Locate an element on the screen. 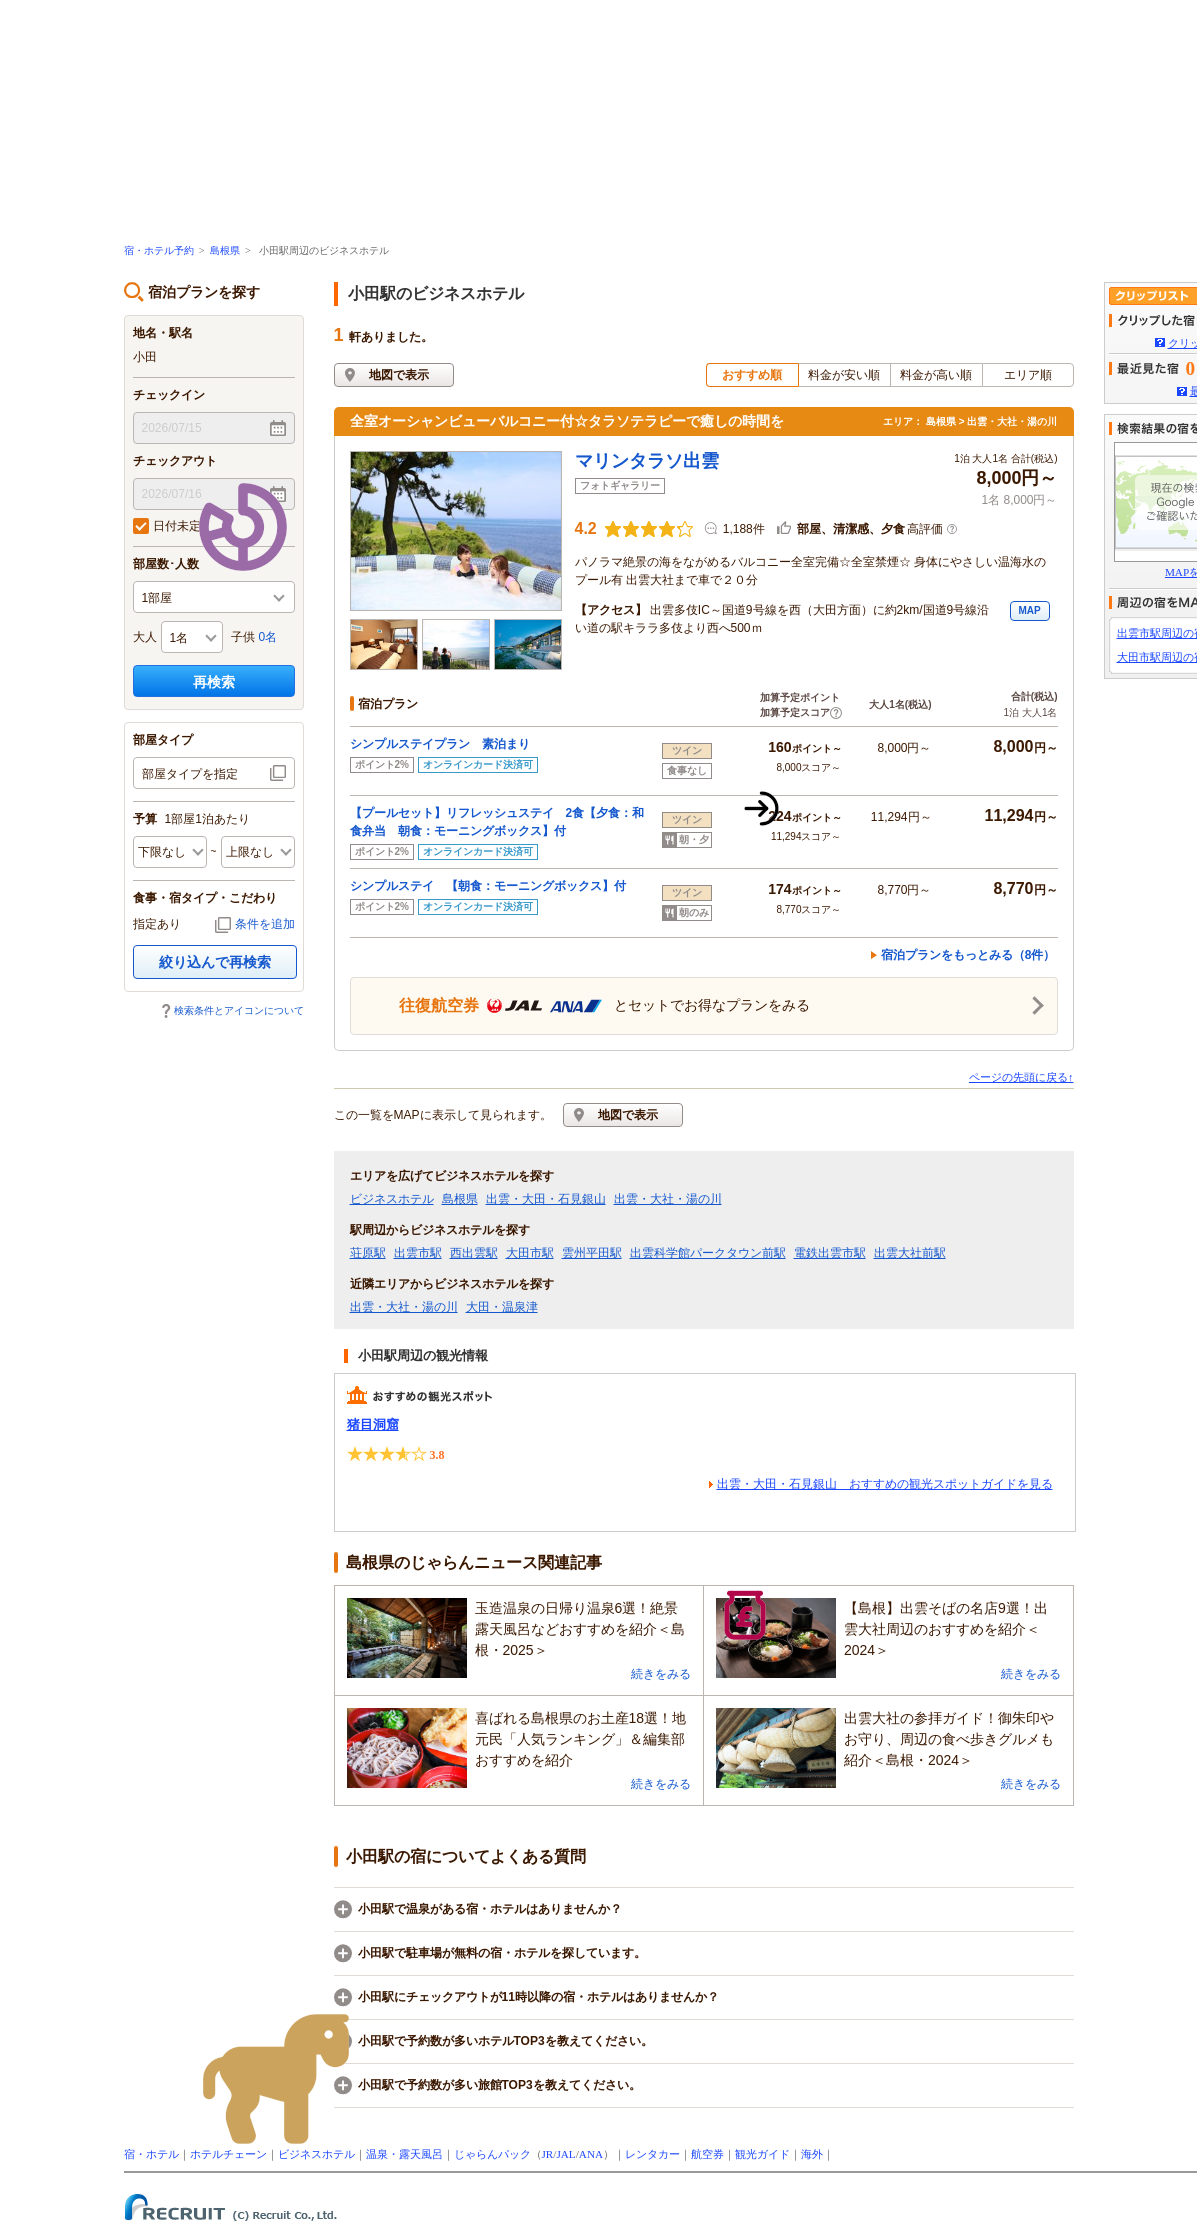 This screenshot has height=2229, width=1197. log in or sign in to your account is located at coordinates (761, 808).